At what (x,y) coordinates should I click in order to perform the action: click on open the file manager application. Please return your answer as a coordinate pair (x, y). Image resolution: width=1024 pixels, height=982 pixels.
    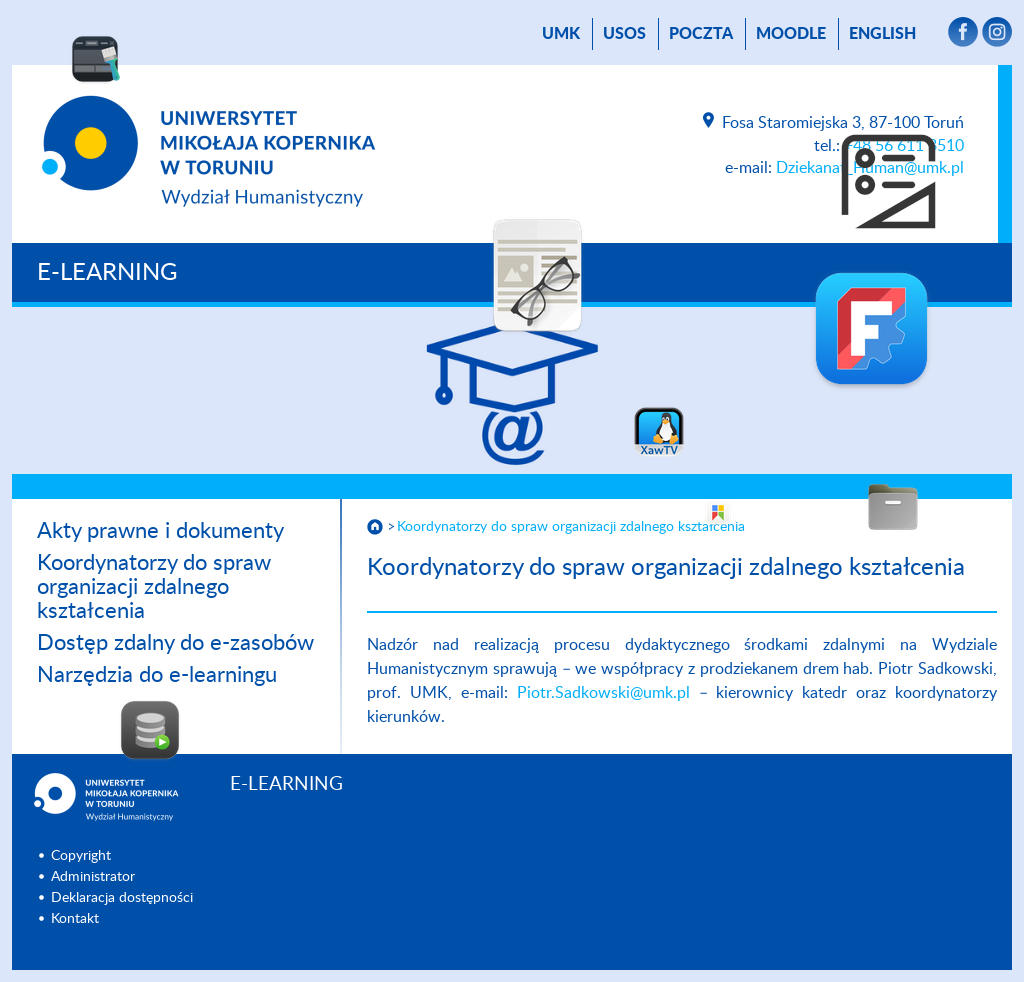
    Looking at the image, I should click on (893, 507).